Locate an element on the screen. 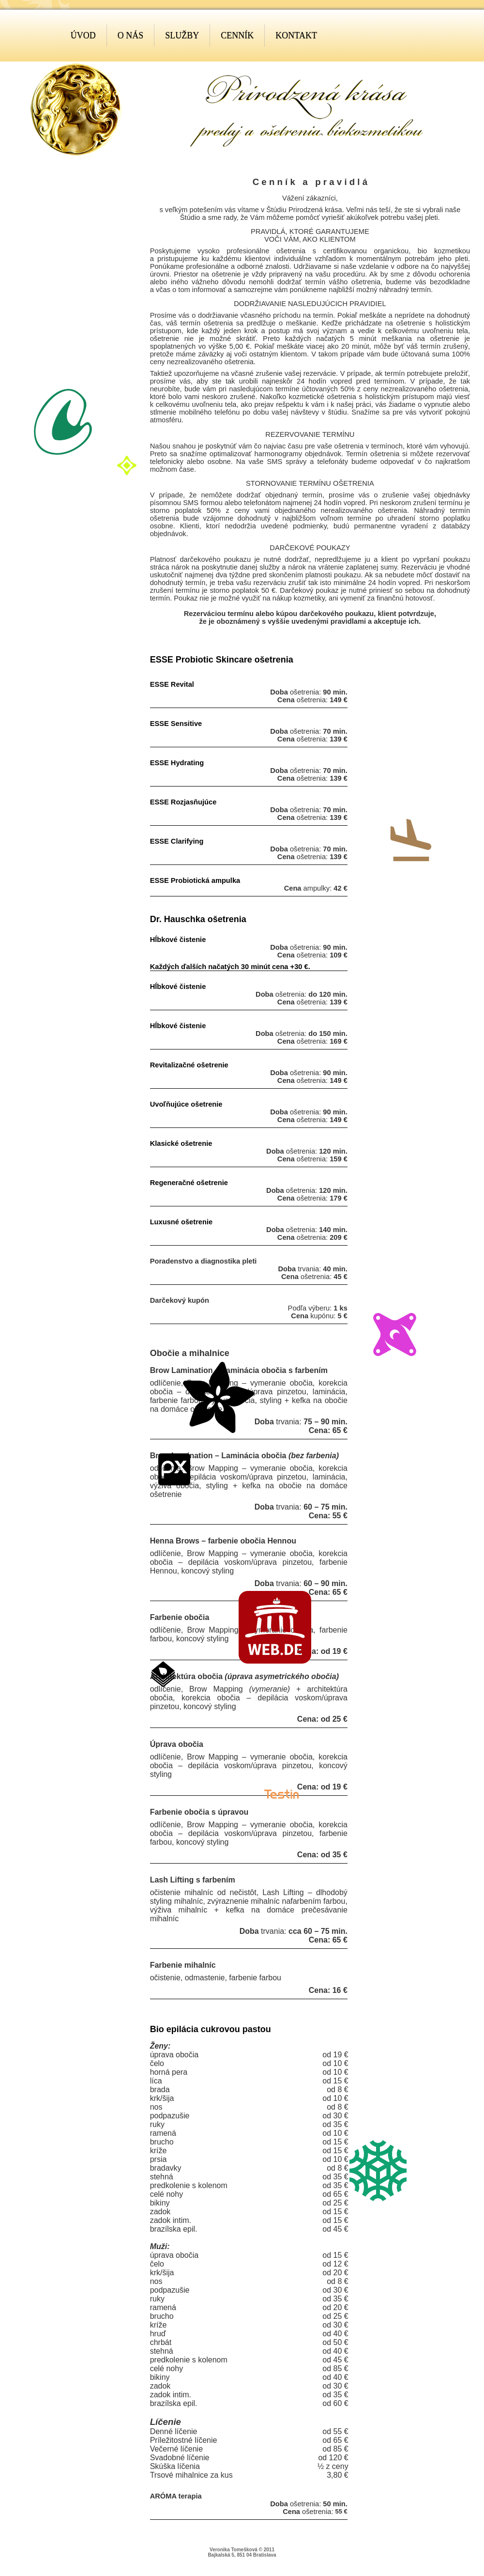  open web.de email service is located at coordinates (275, 1627).